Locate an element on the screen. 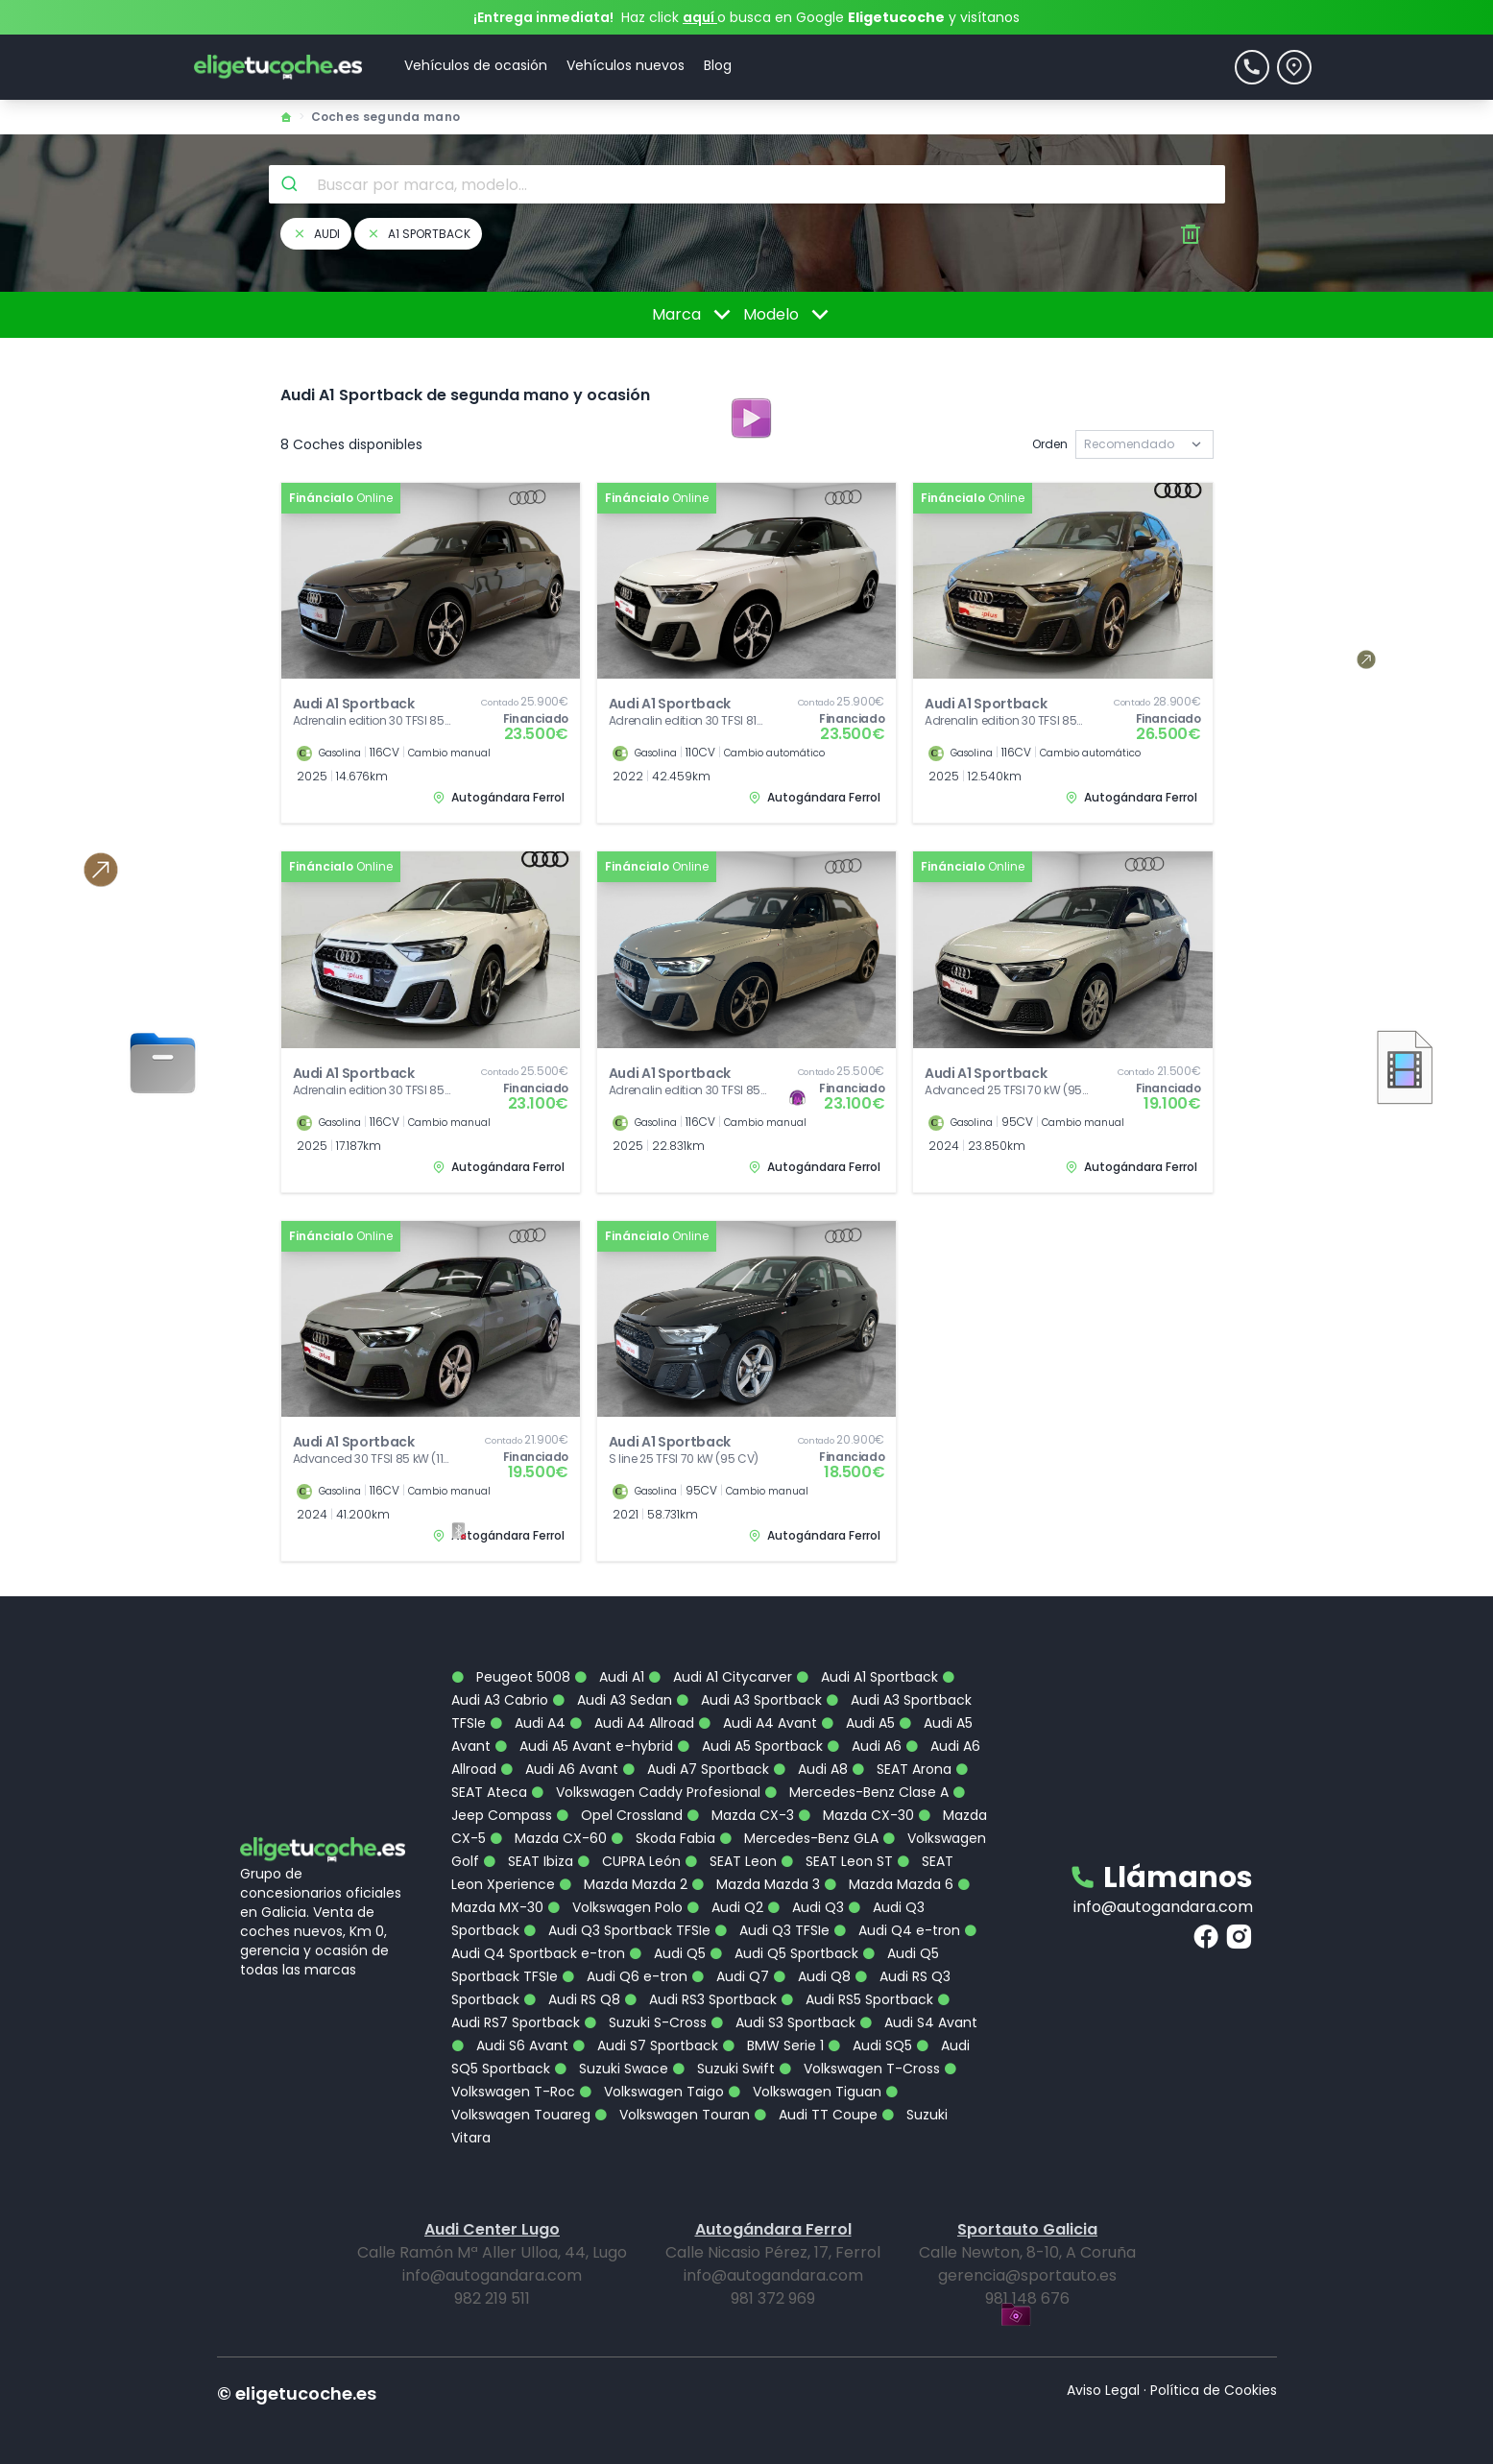 This screenshot has width=1493, height=2464. open a video file is located at coordinates (1405, 1067).